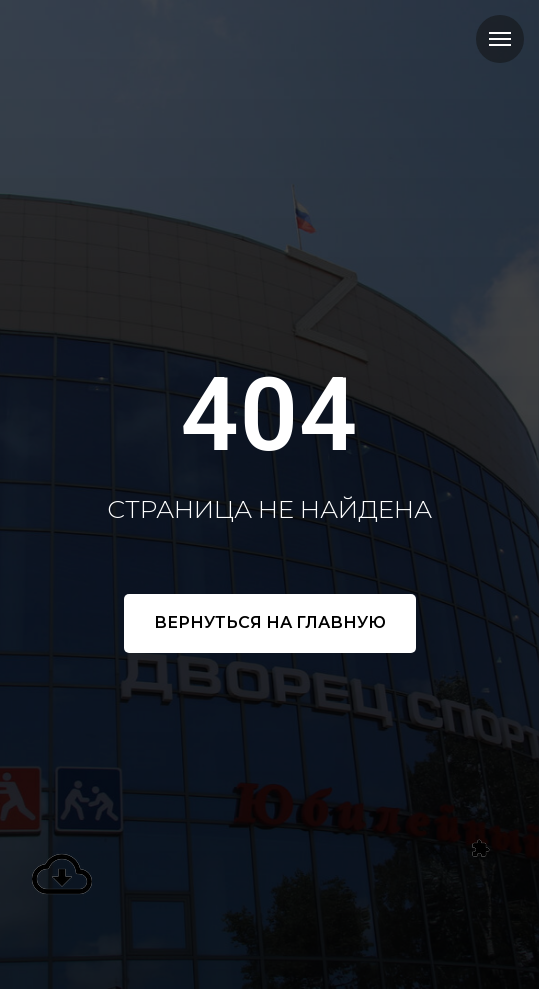 This screenshot has width=539, height=989. Describe the element at coordinates (62, 874) in the screenshot. I see `download file from cloud storage` at that location.